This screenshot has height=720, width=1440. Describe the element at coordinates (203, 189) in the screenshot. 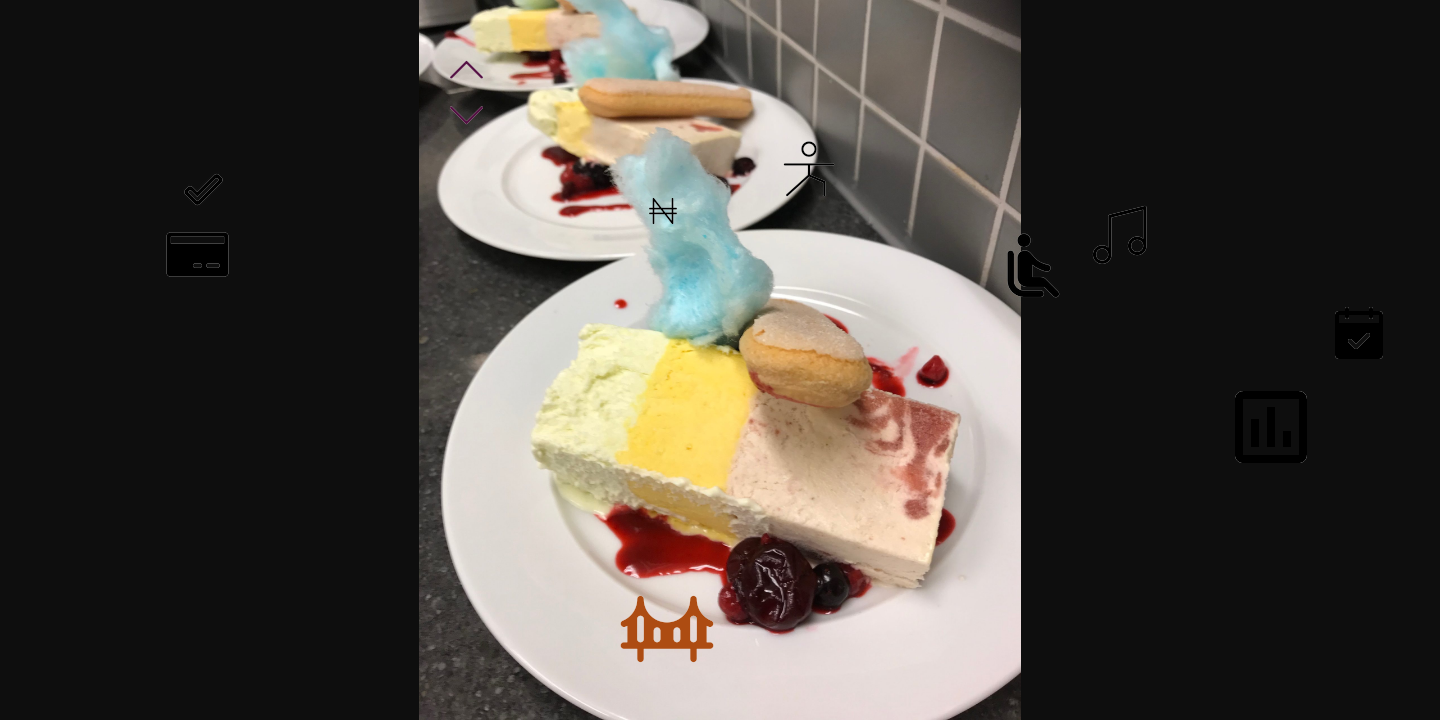

I see `task completed successfully` at that location.